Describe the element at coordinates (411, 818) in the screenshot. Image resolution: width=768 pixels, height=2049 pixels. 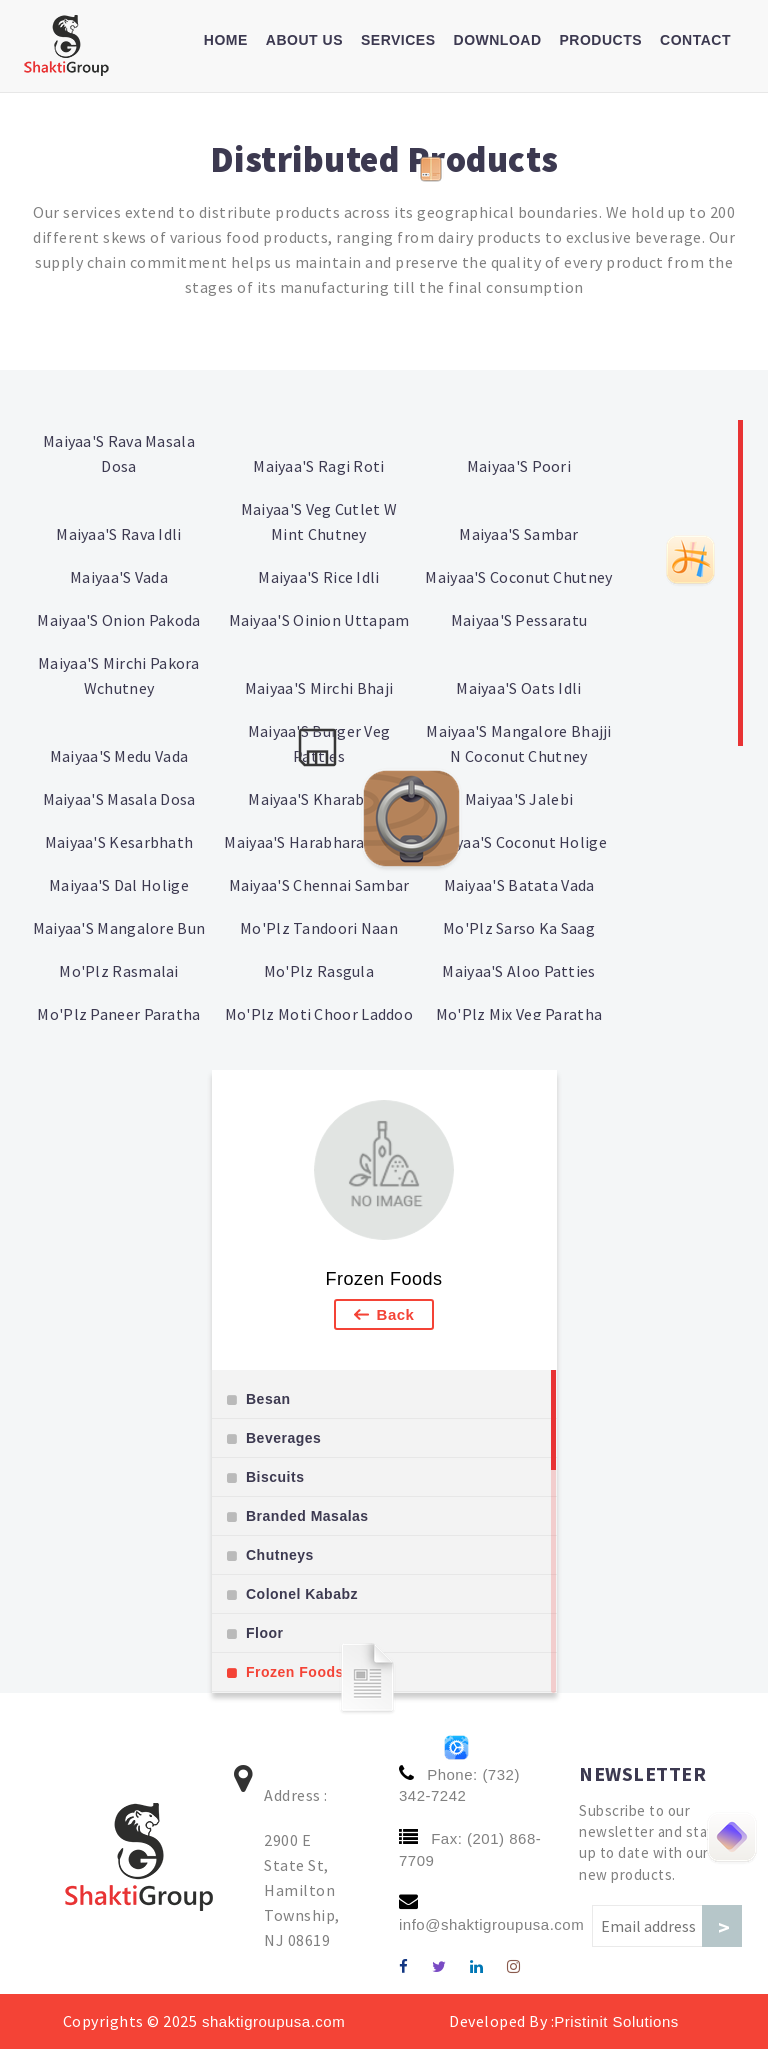
I see `open DoorKnocker app` at that location.